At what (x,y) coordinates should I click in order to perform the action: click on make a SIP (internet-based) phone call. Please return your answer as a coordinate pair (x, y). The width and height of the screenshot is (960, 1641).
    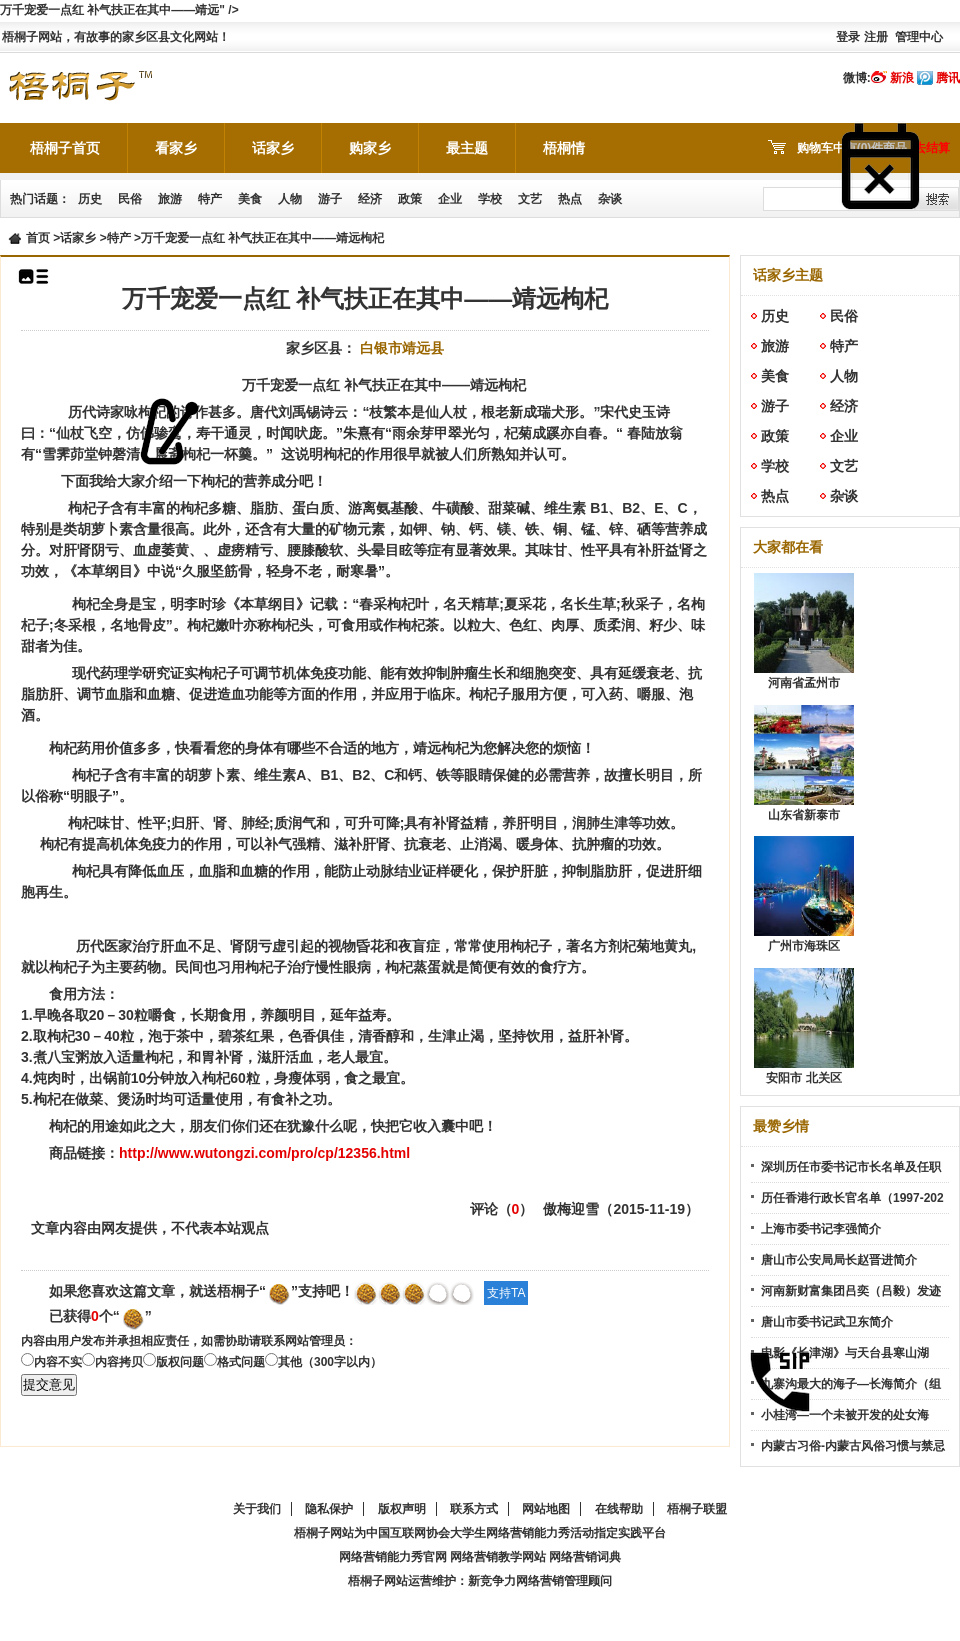
    Looking at the image, I should click on (780, 1382).